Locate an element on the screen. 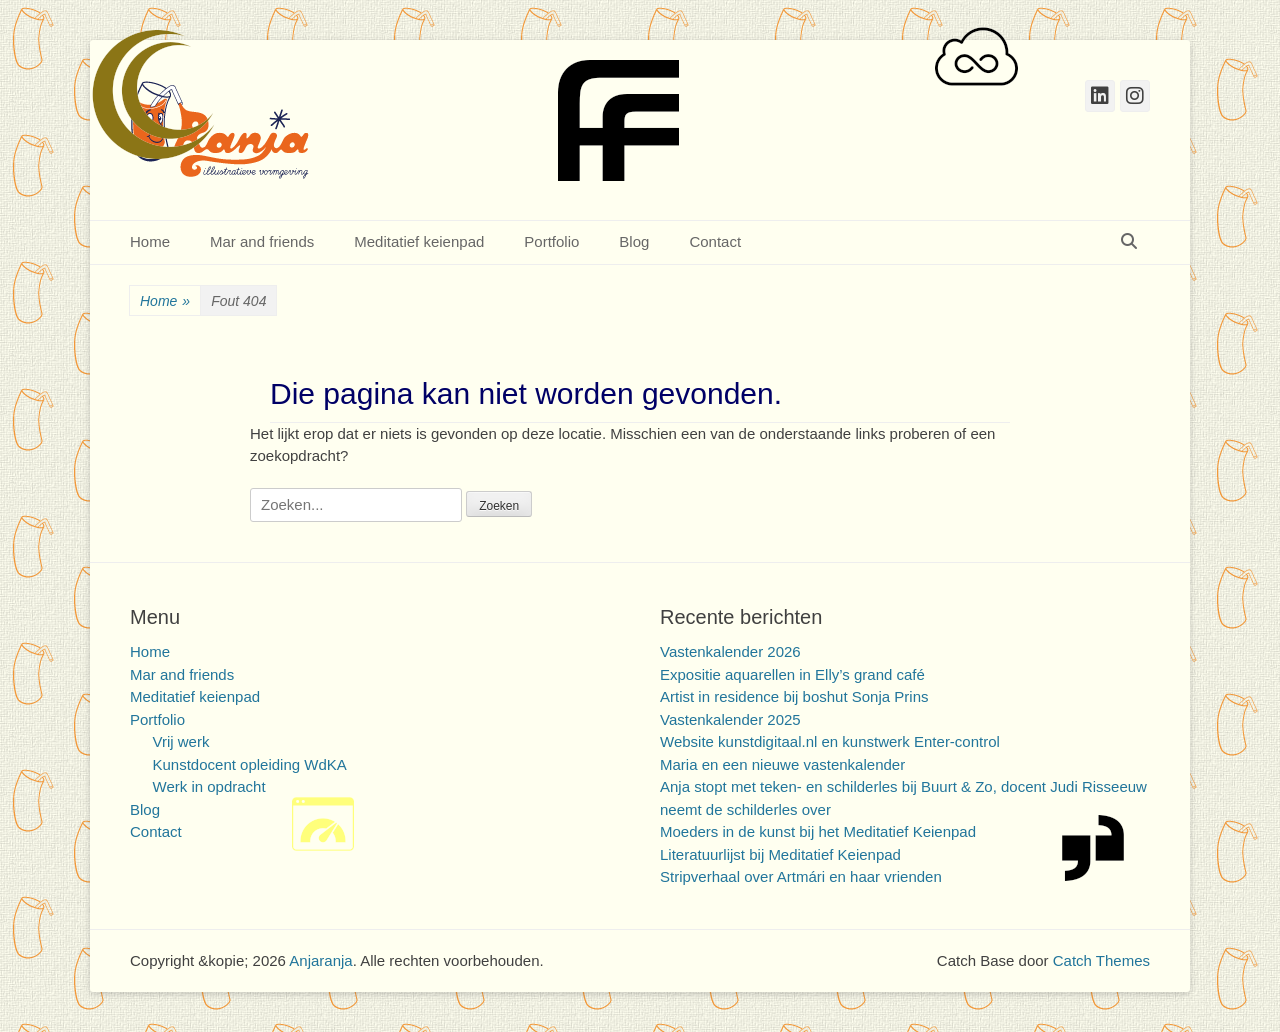 Image resolution: width=1280 pixels, height=1032 pixels. contributor covenant logo indicating a code of conduct for open source projects is located at coordinates (153, 94).